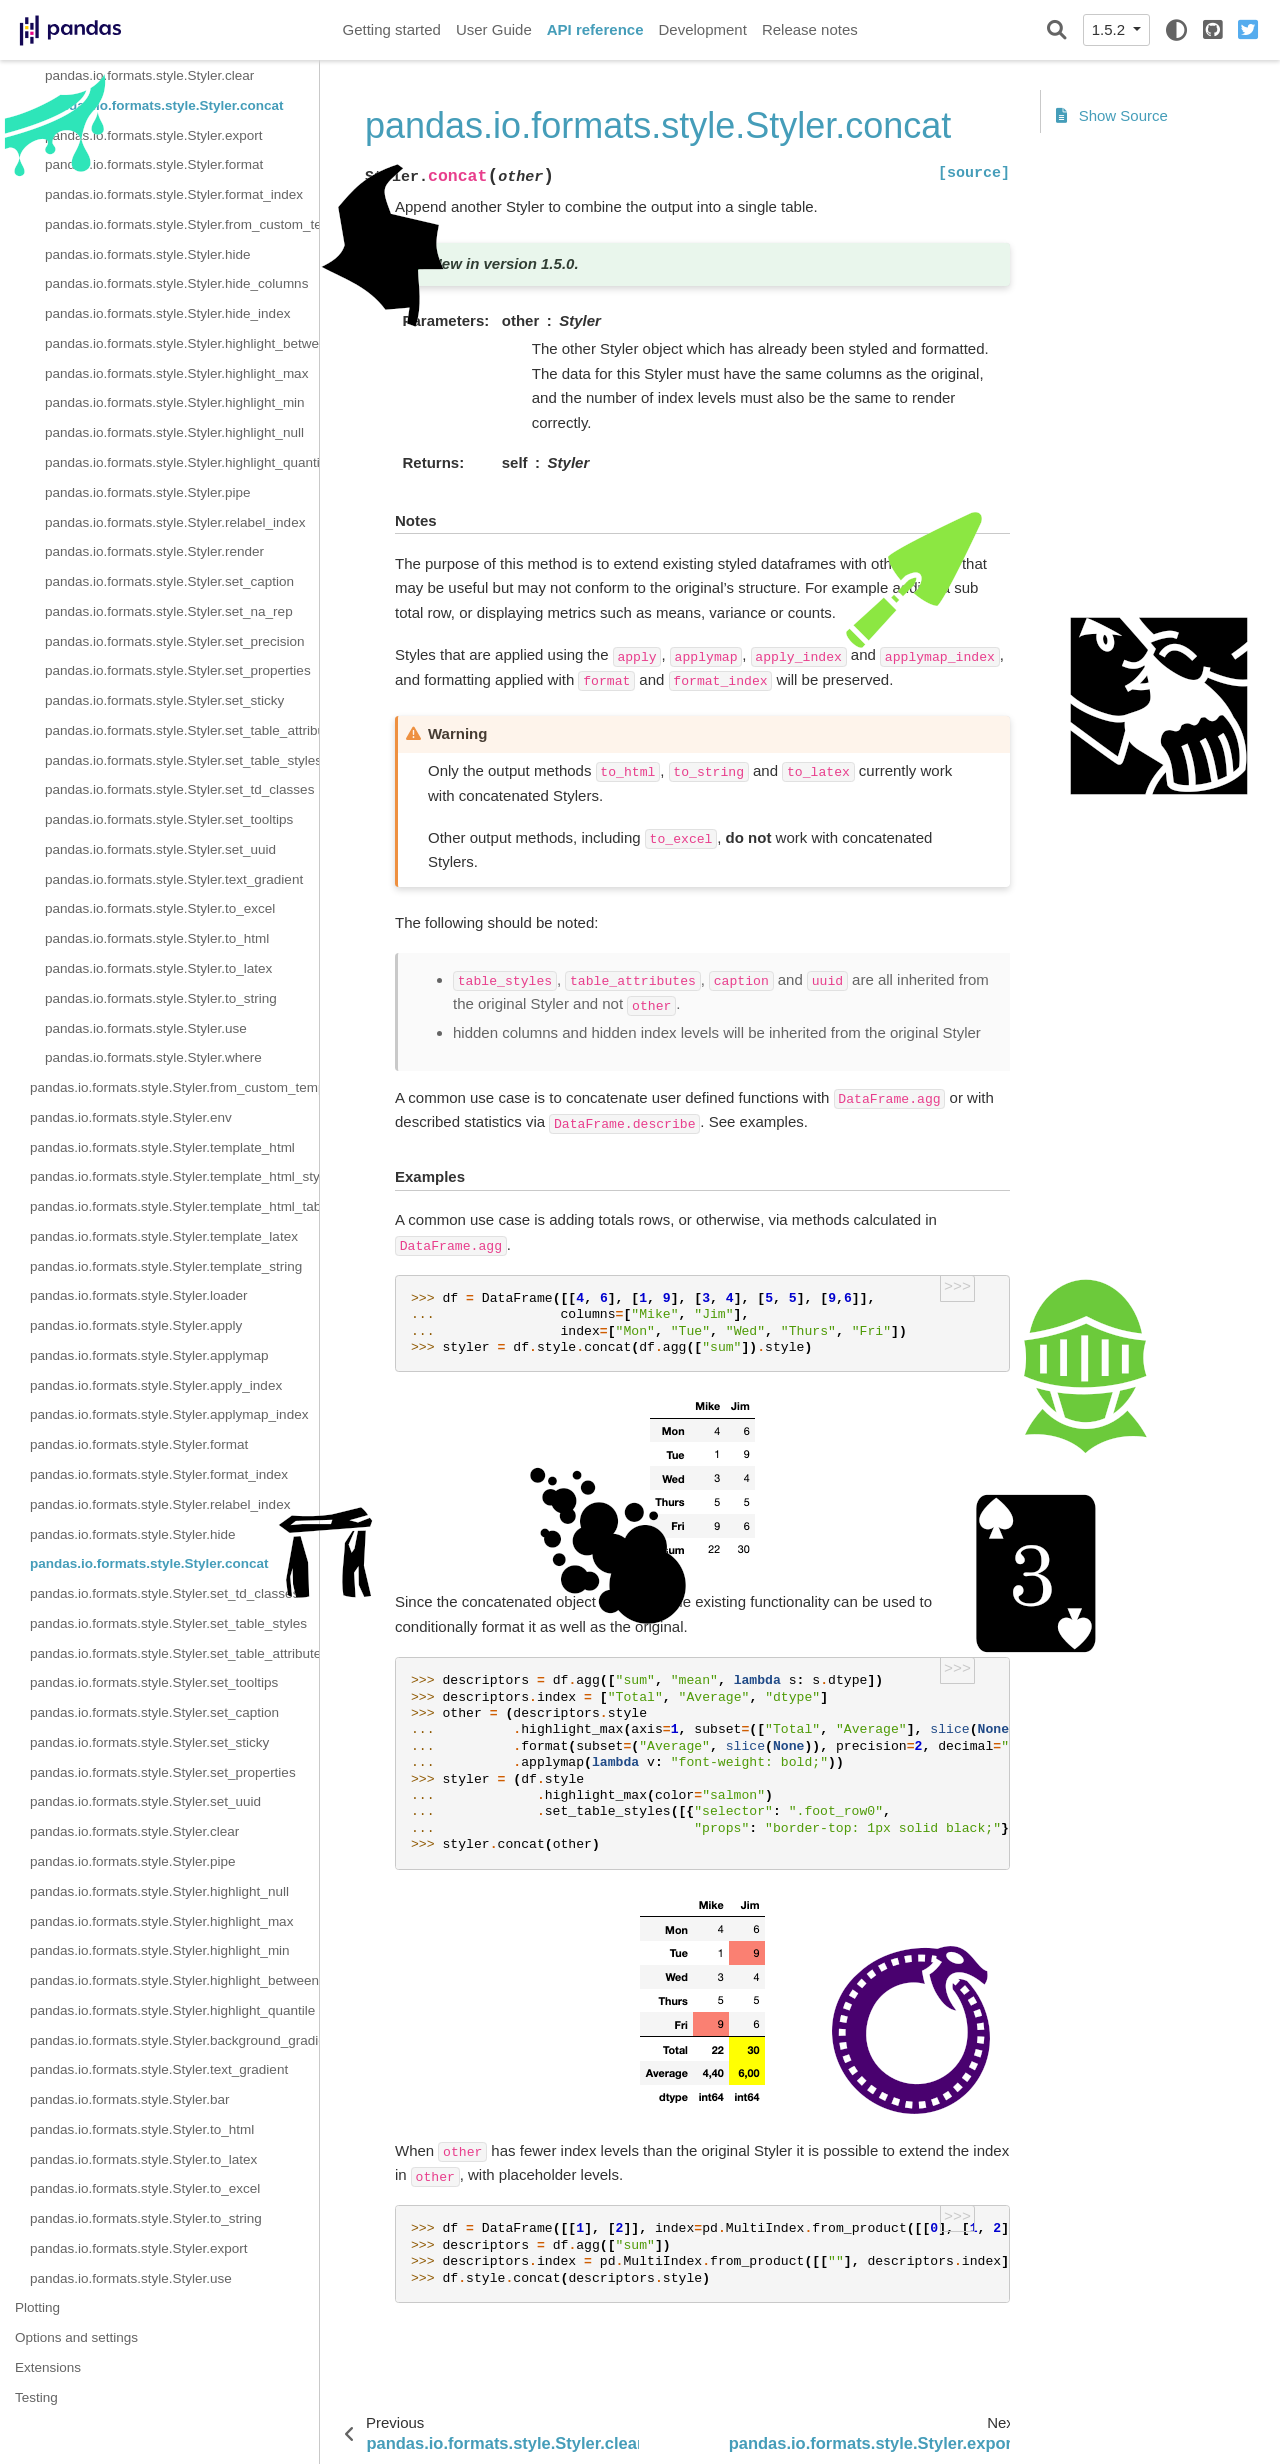  I want to click on indicates a chemical reaction or potion effect, so click(608, 1546).